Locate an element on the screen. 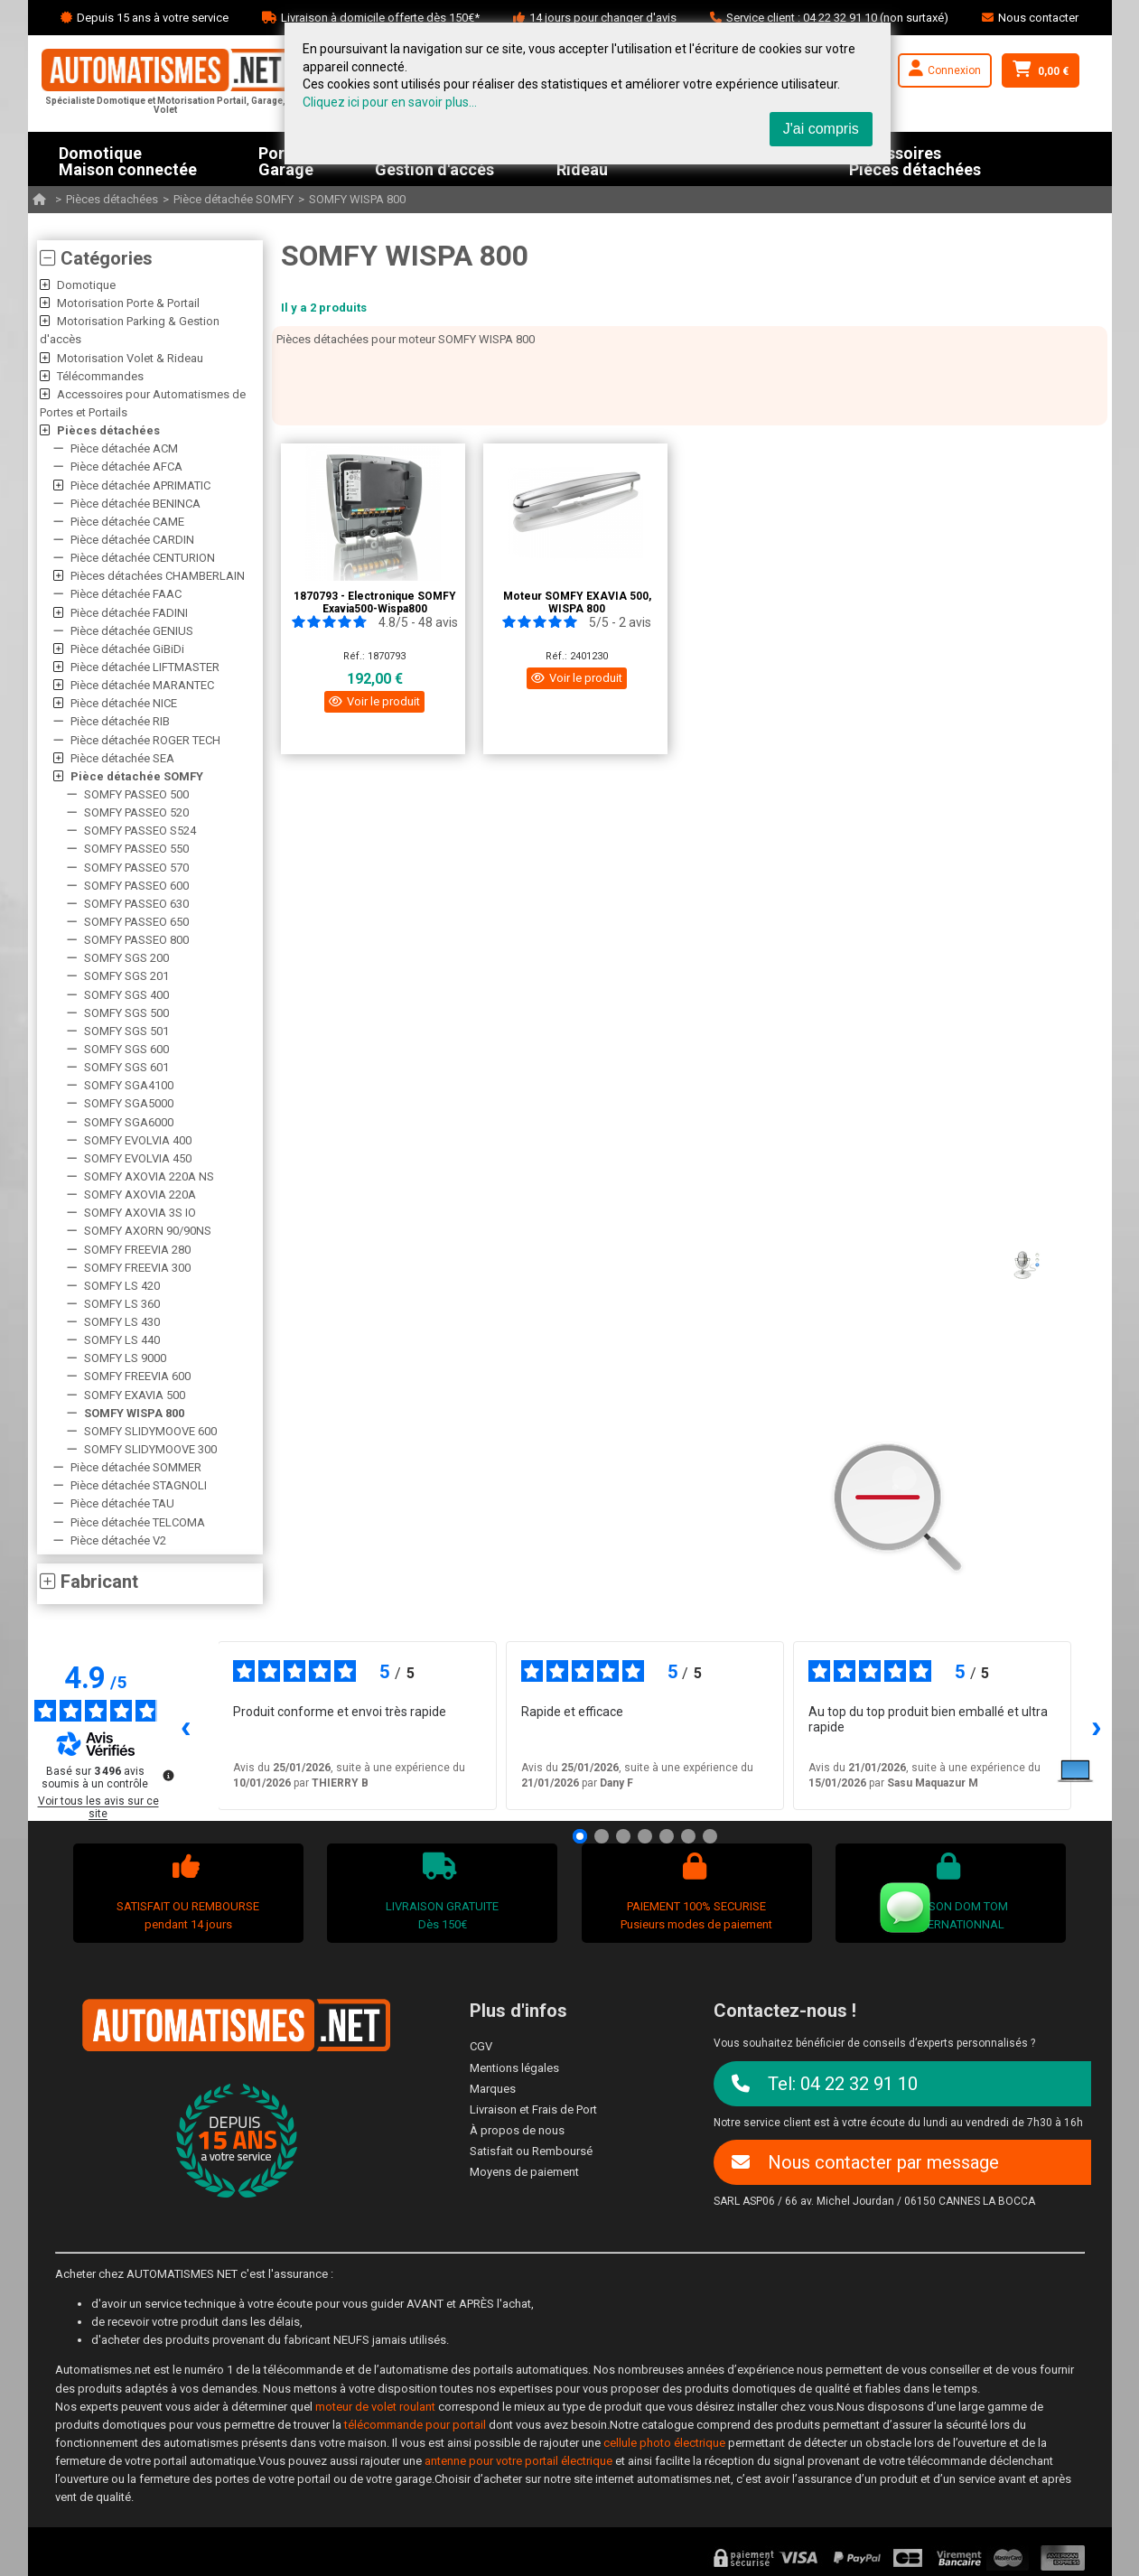  represents this macbook air in system settings is located at coordinates (1075, 1768).